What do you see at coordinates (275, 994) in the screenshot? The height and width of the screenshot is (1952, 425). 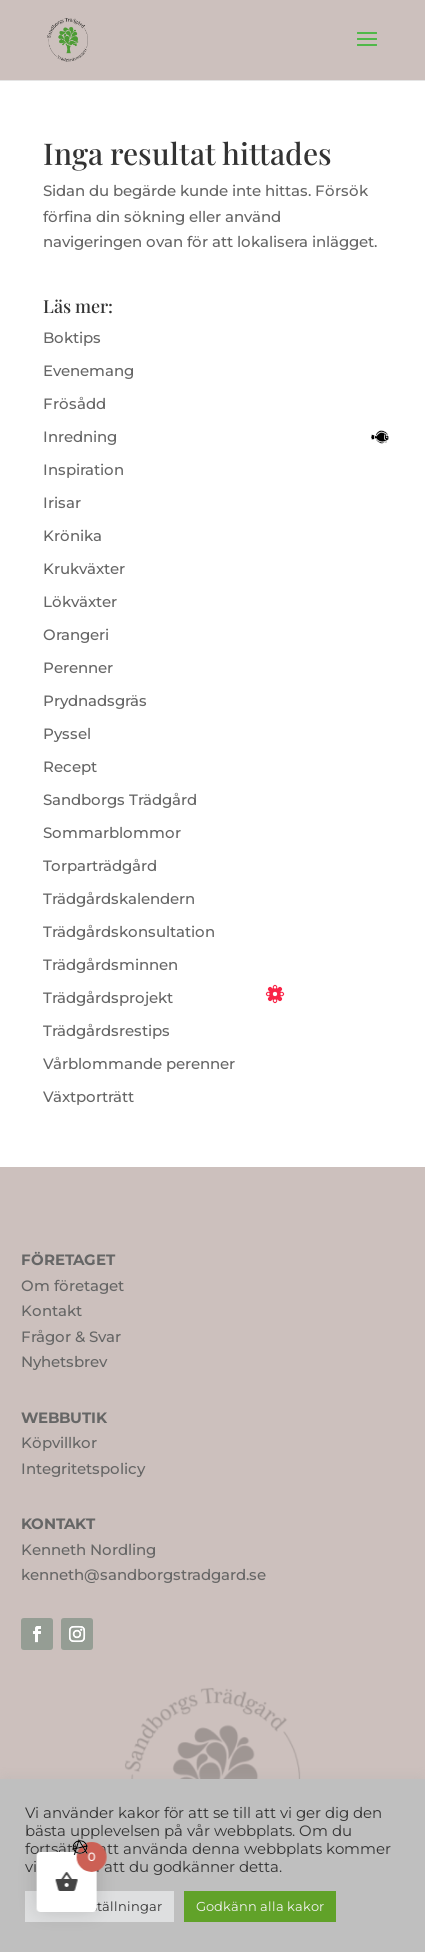 I see `decorative badge or achievement icon` at bounding box center [275, 994].